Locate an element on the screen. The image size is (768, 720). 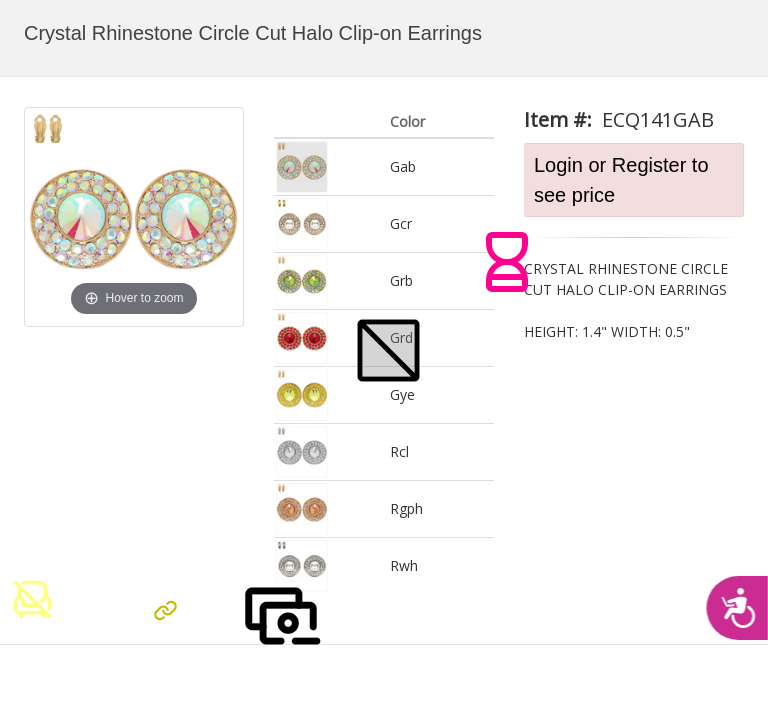
indicates time is running low is located at coordinates (507, 262).